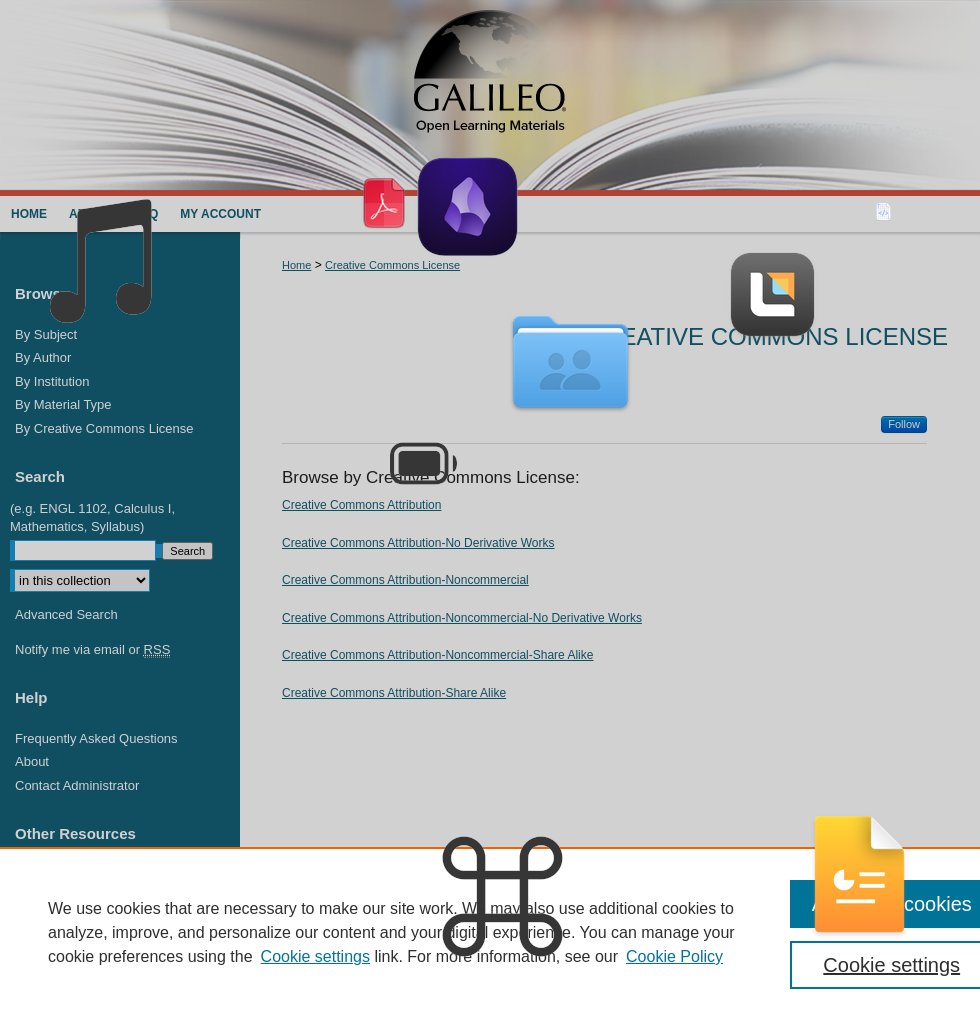 Image resolution: width=980 pixels, height=1017 pixels. I want to click on indicates current battery level, so click(423, 463).